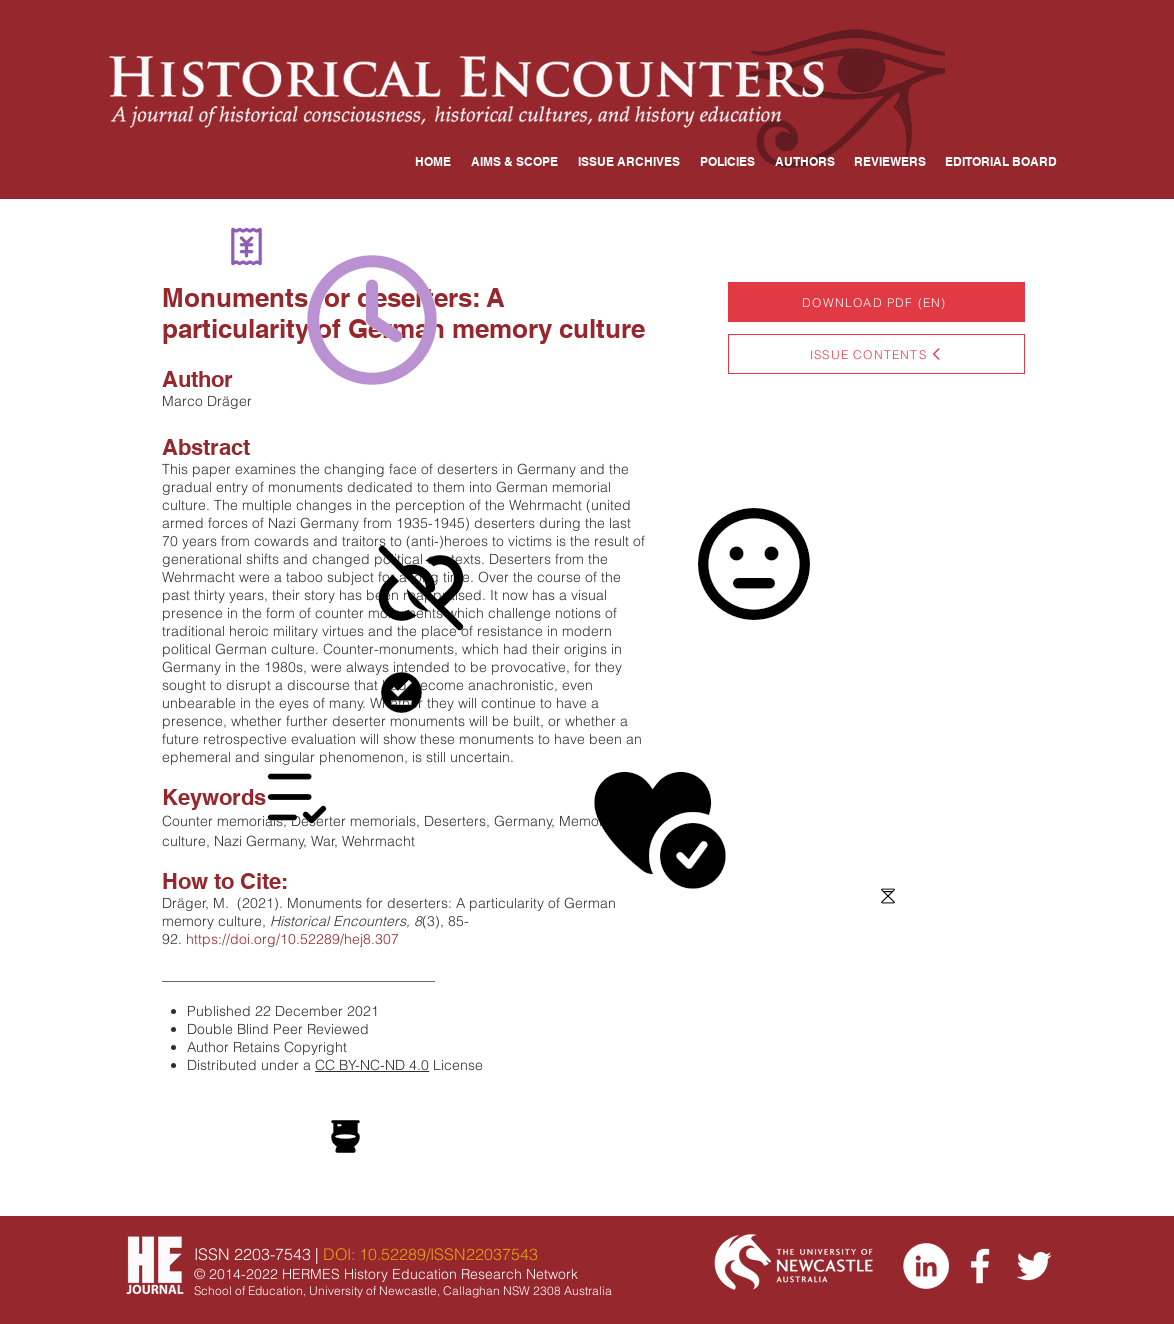 The image size is (1174, 1324). Describe the element at coordinates (421, 588) in the screenshot. I see `indicates a broken or invalid link` at that location.